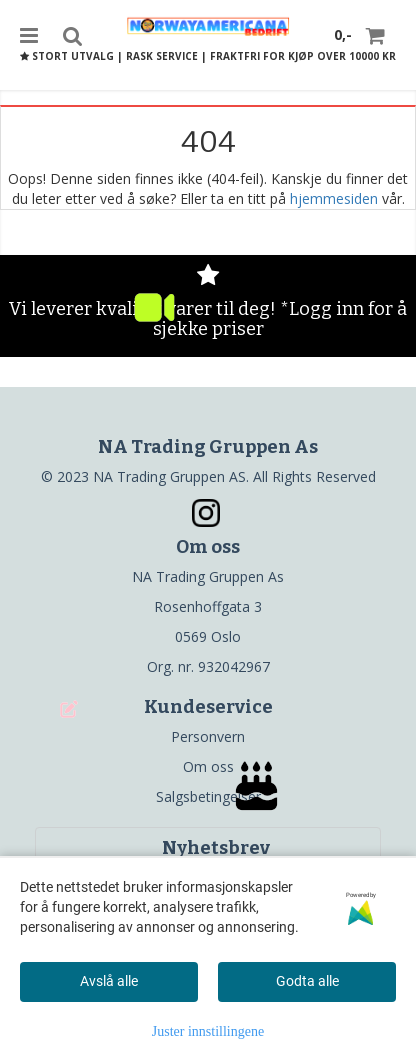  I want to click on start a video call, so click(154, 307).